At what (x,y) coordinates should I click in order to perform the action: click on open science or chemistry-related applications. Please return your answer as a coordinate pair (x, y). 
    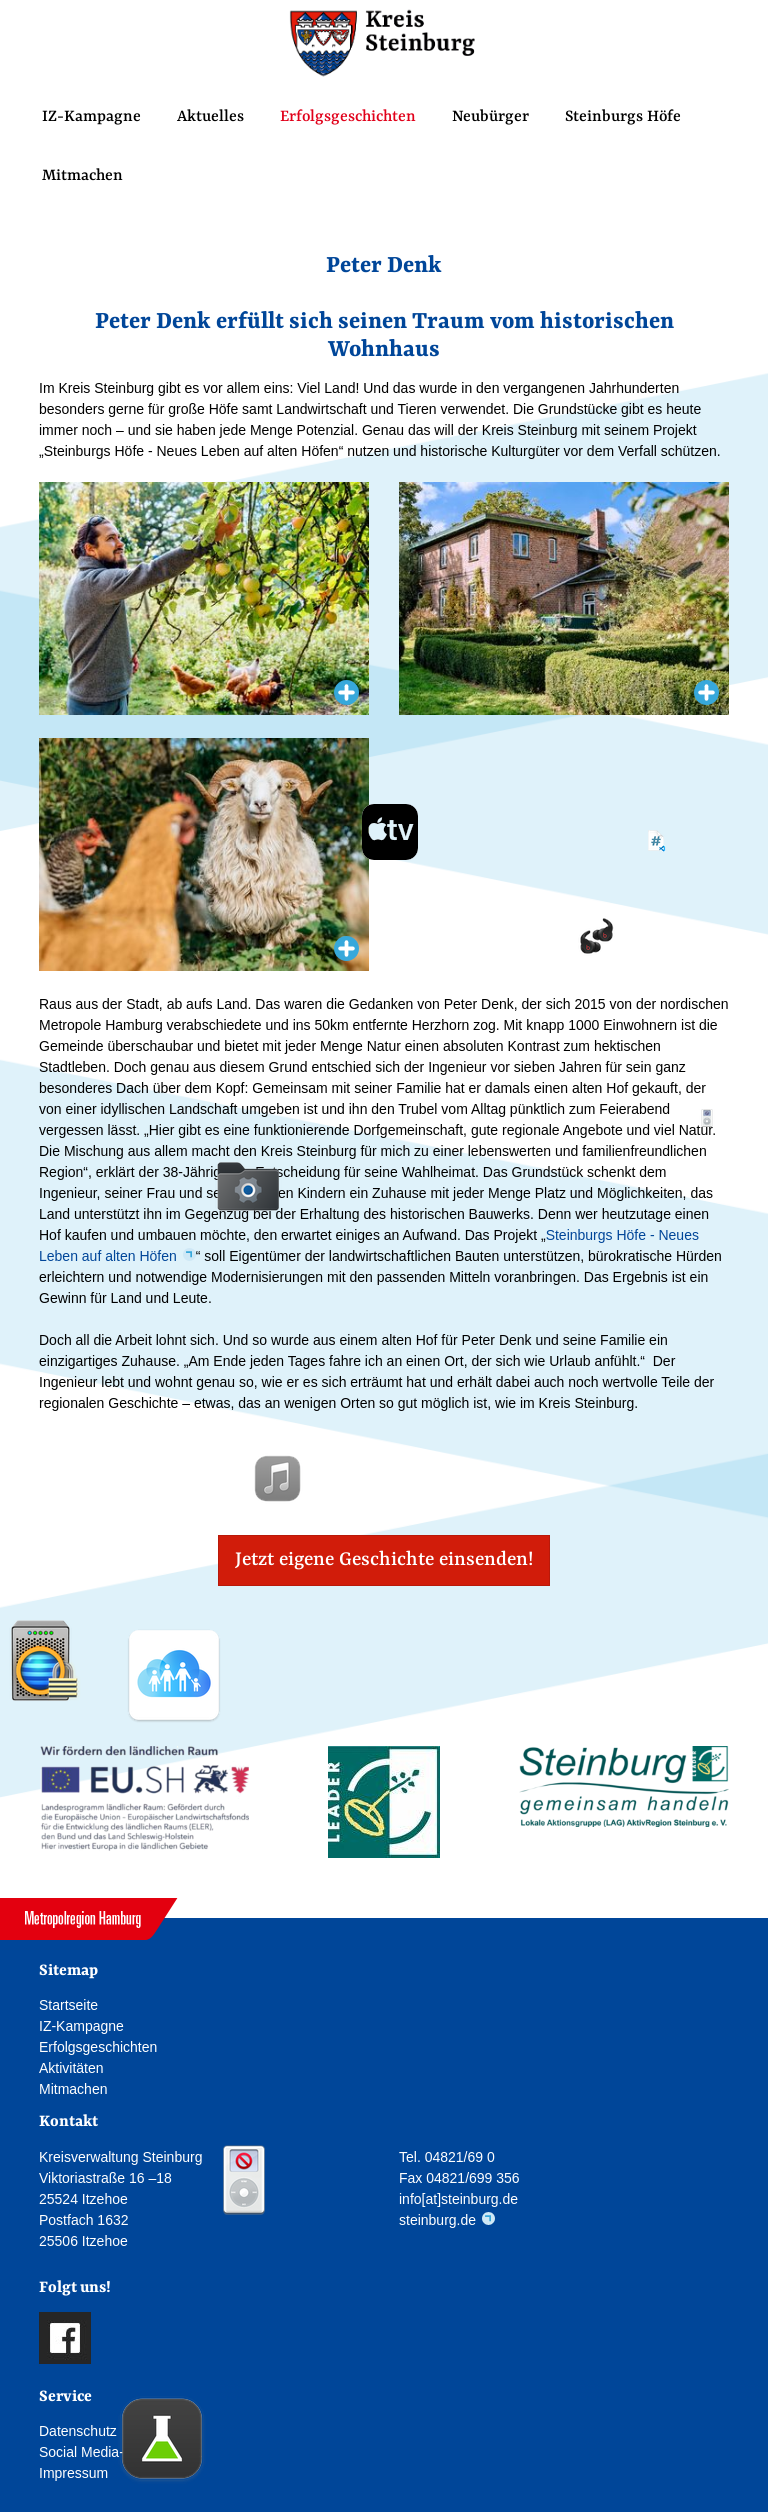
    Looking at the image, I should click on (162, 2440).